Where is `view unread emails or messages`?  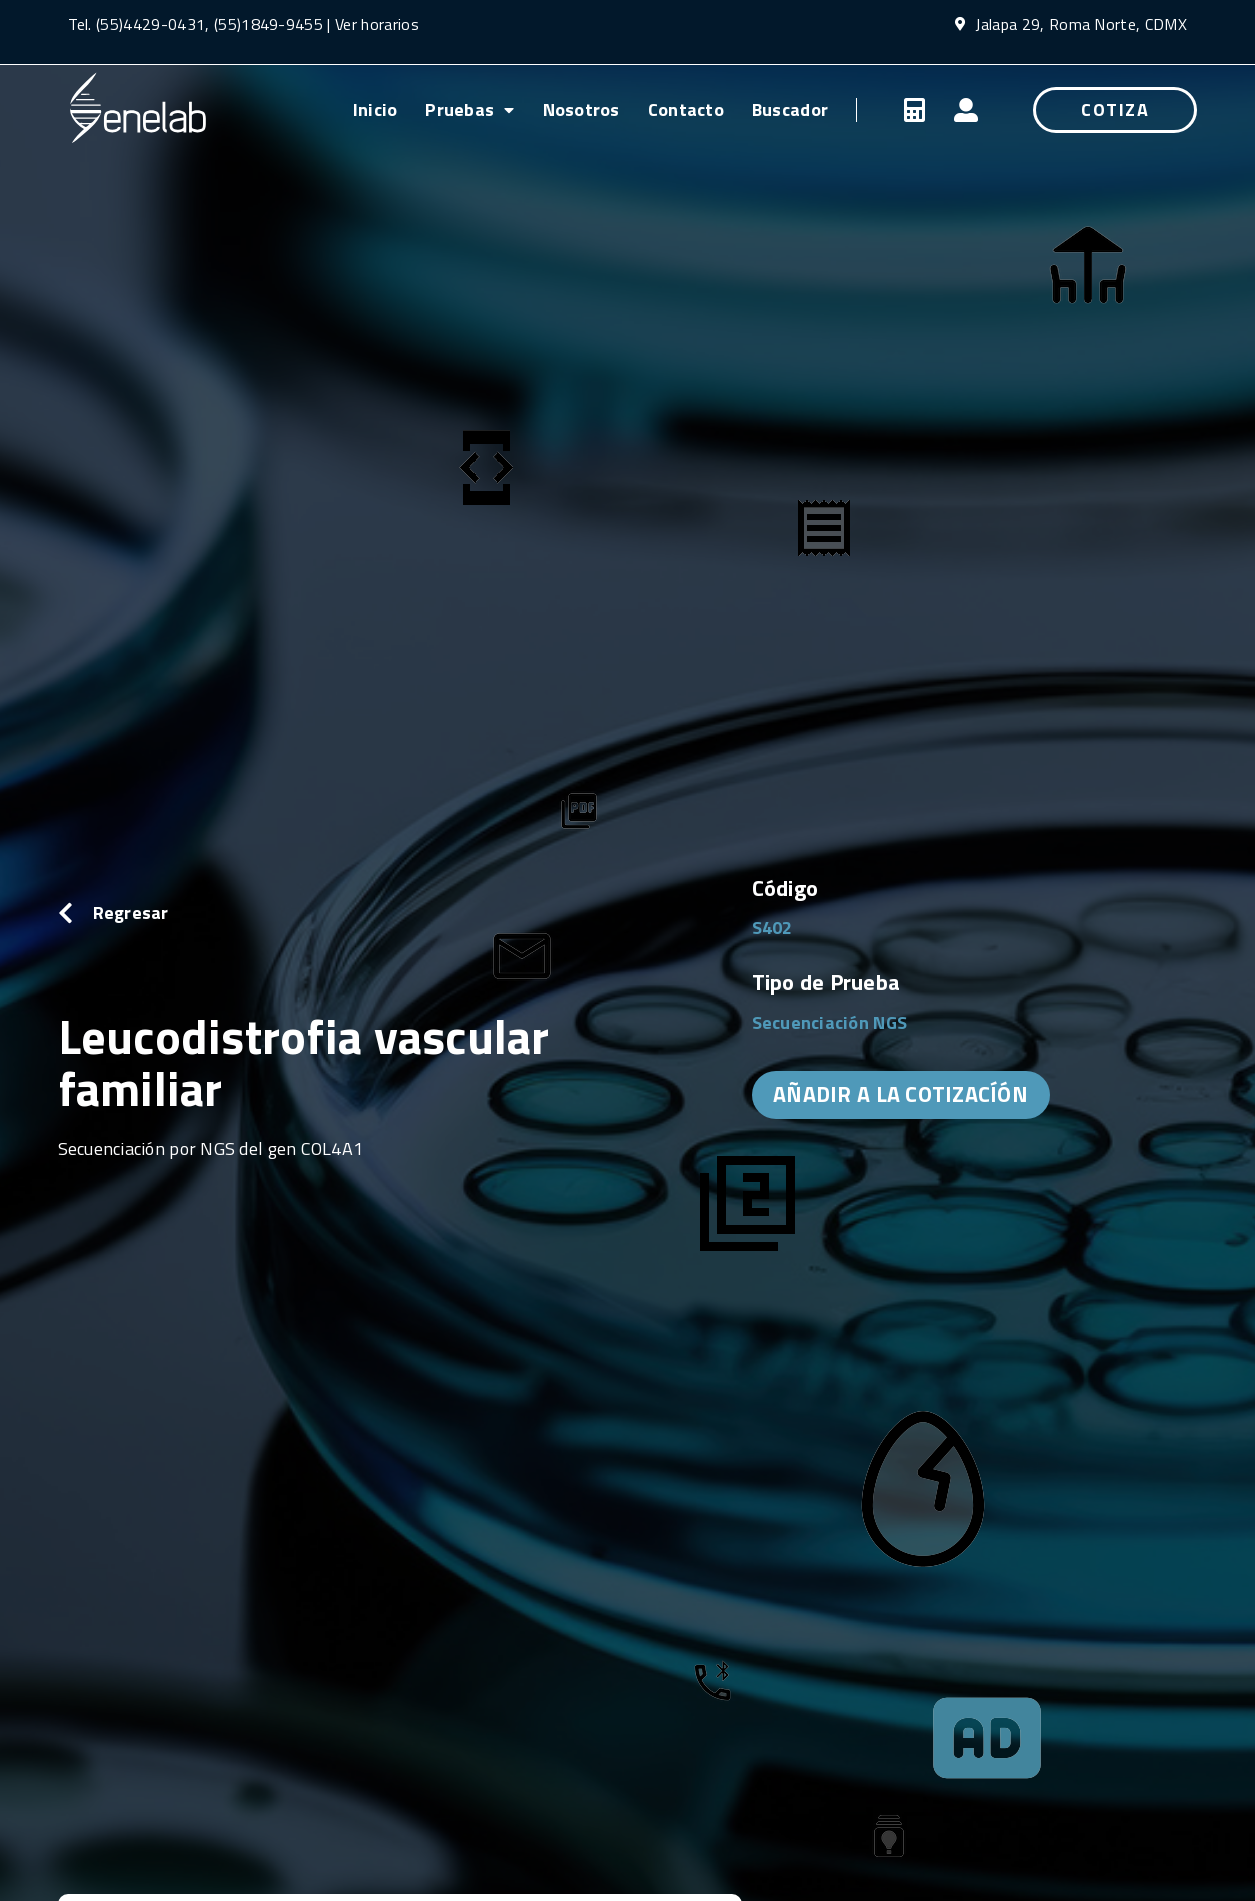 view unread emails or messages is located at coordinates (522, 956).